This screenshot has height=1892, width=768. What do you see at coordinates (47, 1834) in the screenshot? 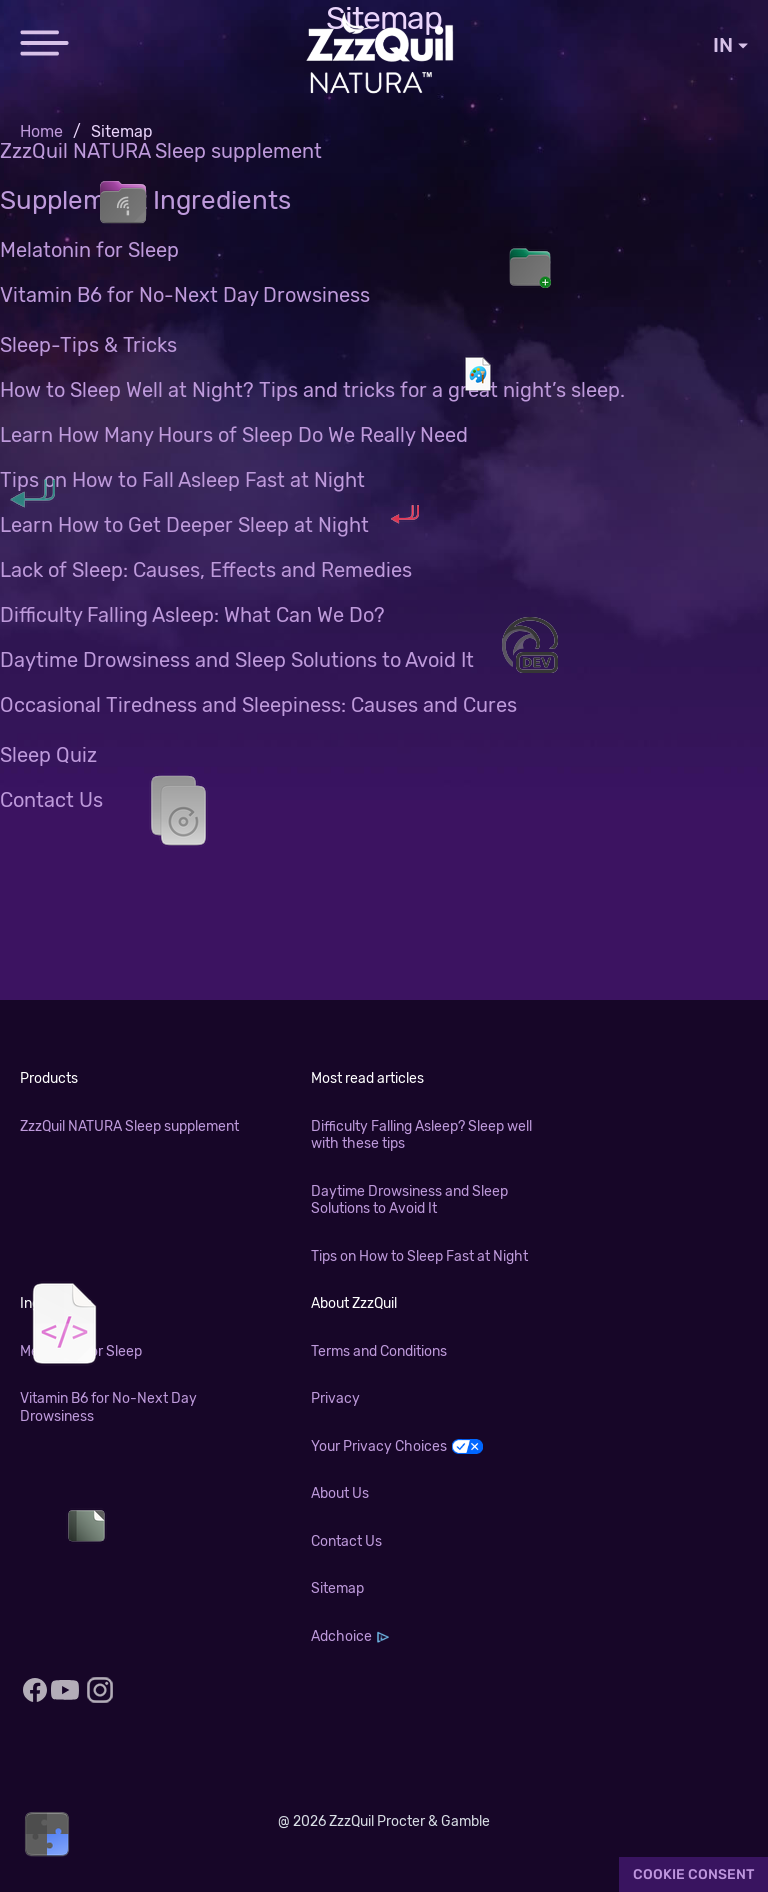
I see `manage bluetooth plugins or extensions` at bounding box center [47, 1834].